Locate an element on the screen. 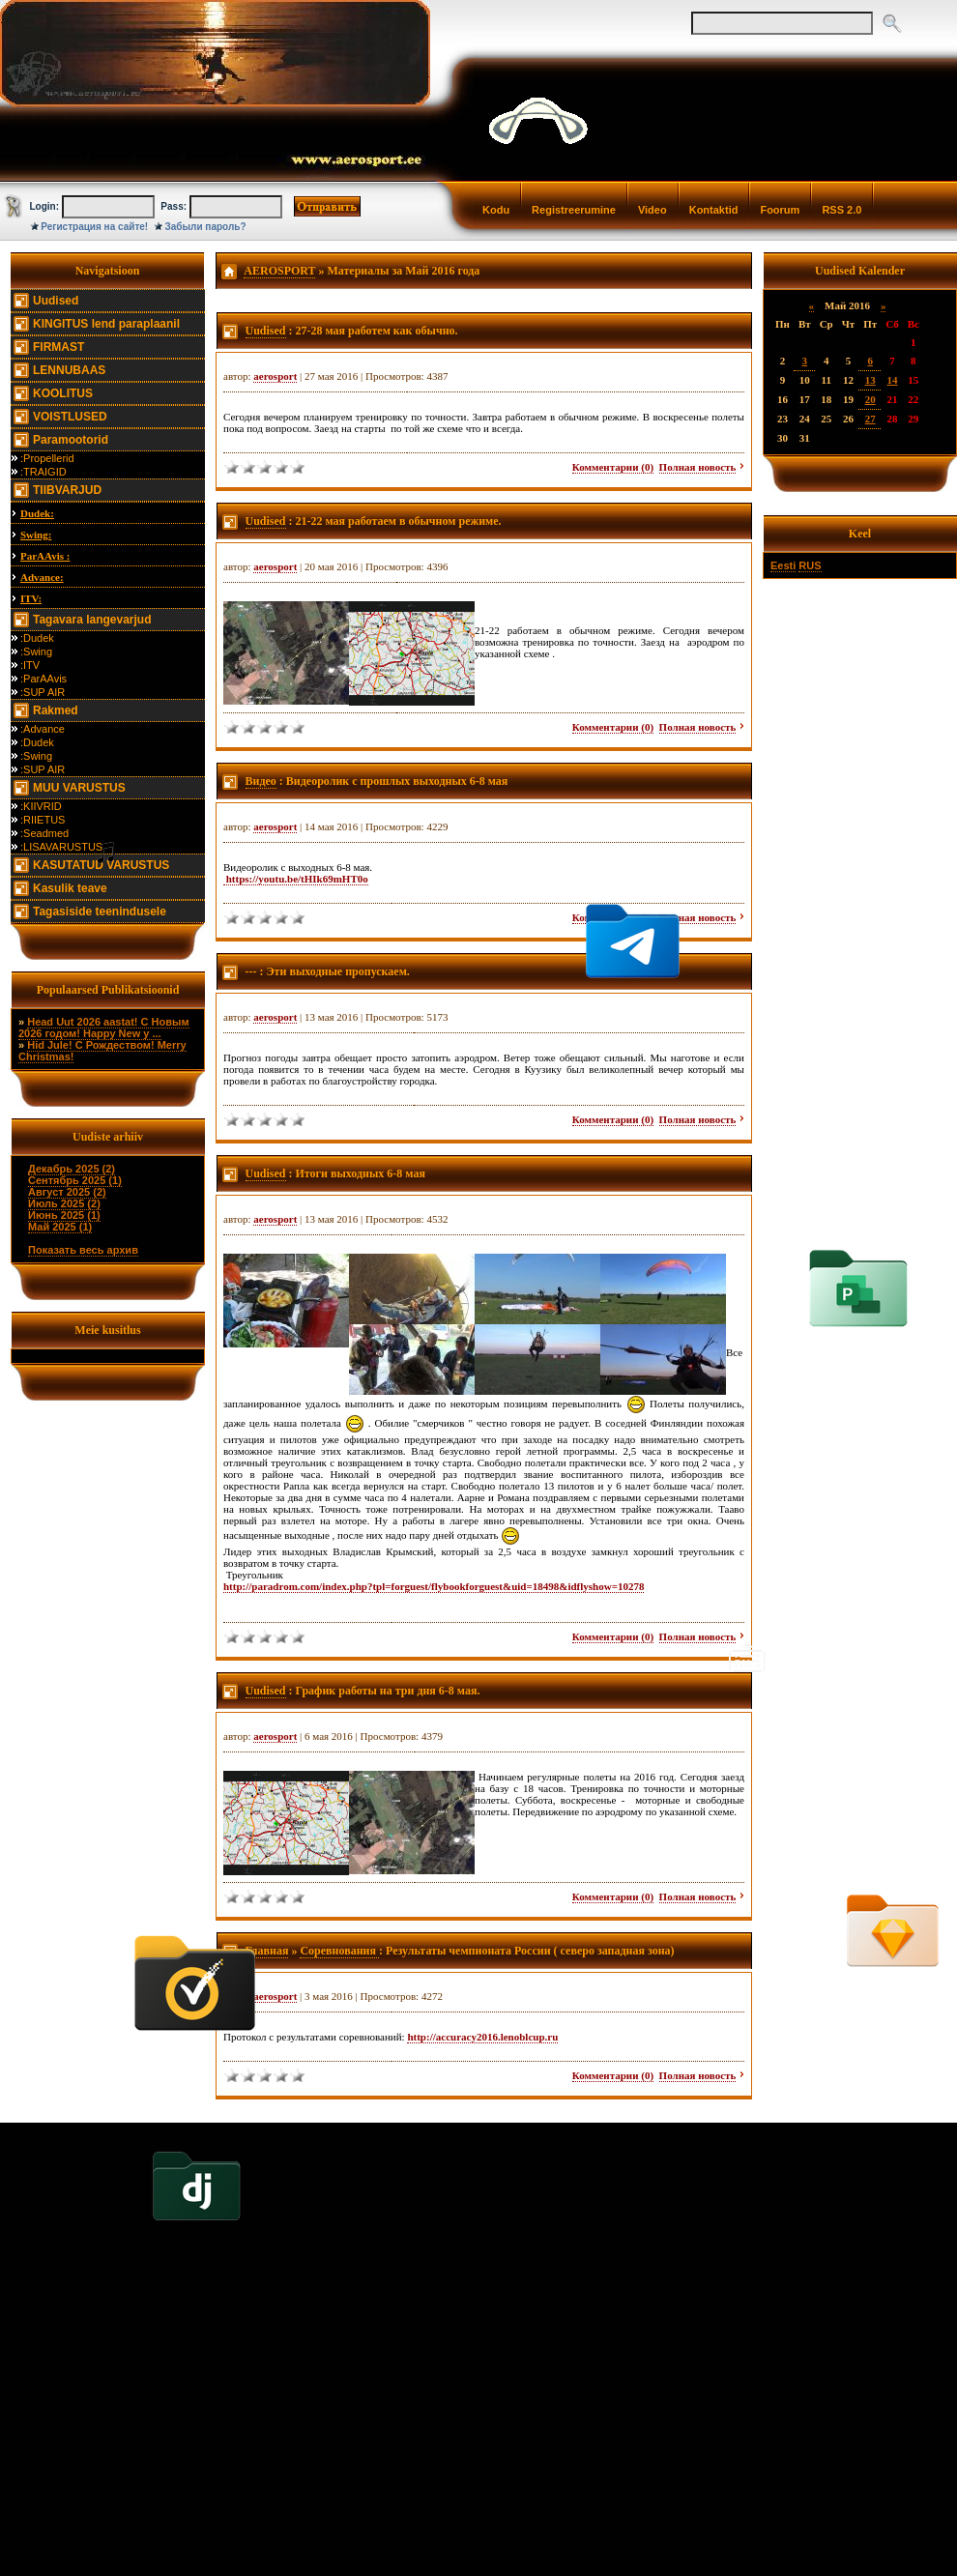  open folder containing Telegram files is located at coordinates (632, 943).